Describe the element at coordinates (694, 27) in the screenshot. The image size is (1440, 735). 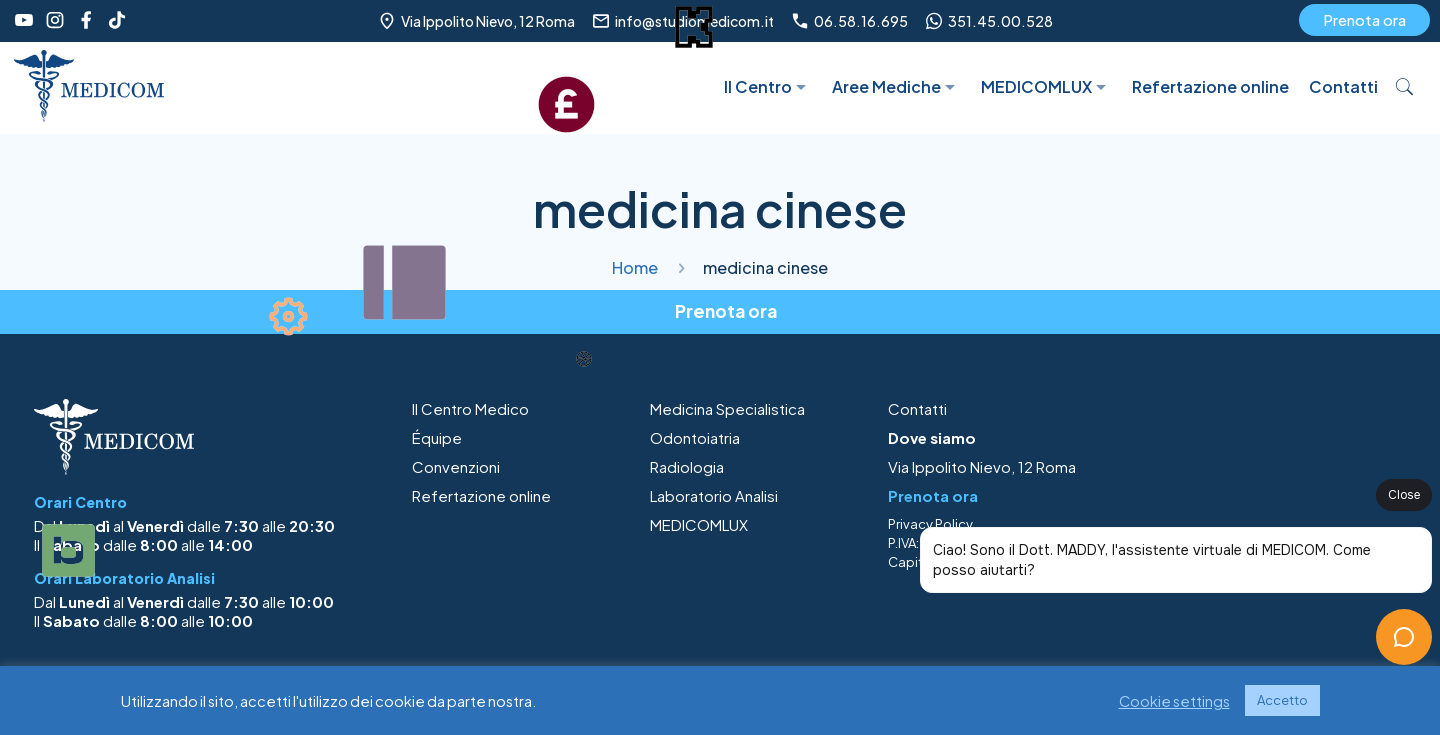
I see `open kick streaming platform` at that location.